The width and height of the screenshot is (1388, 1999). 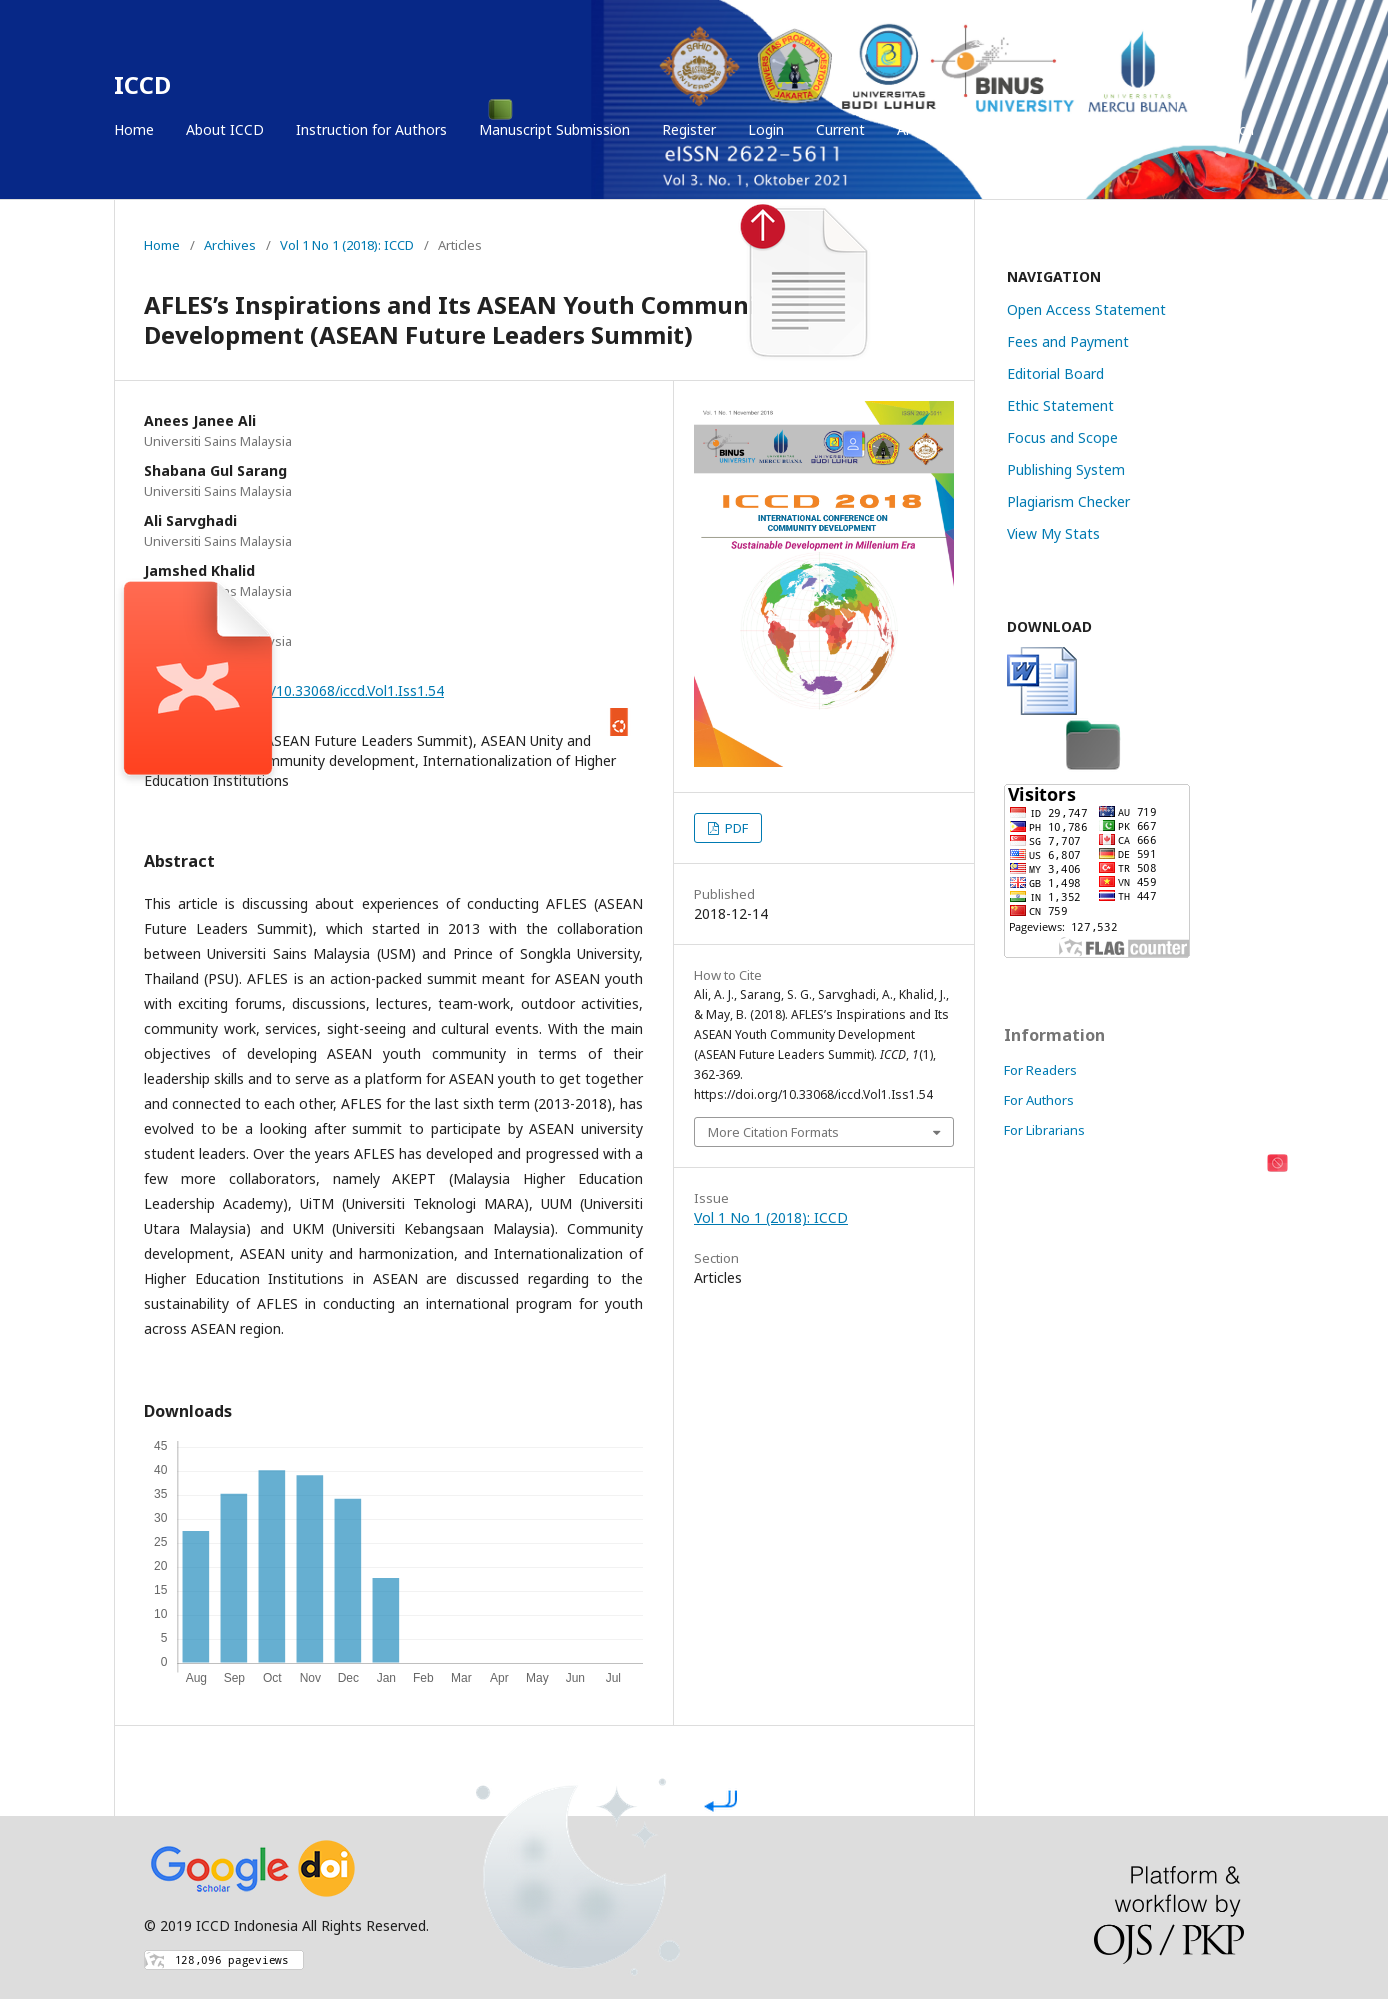 I want to click on indicates image failed to load, so click(x=1277, y=1162).